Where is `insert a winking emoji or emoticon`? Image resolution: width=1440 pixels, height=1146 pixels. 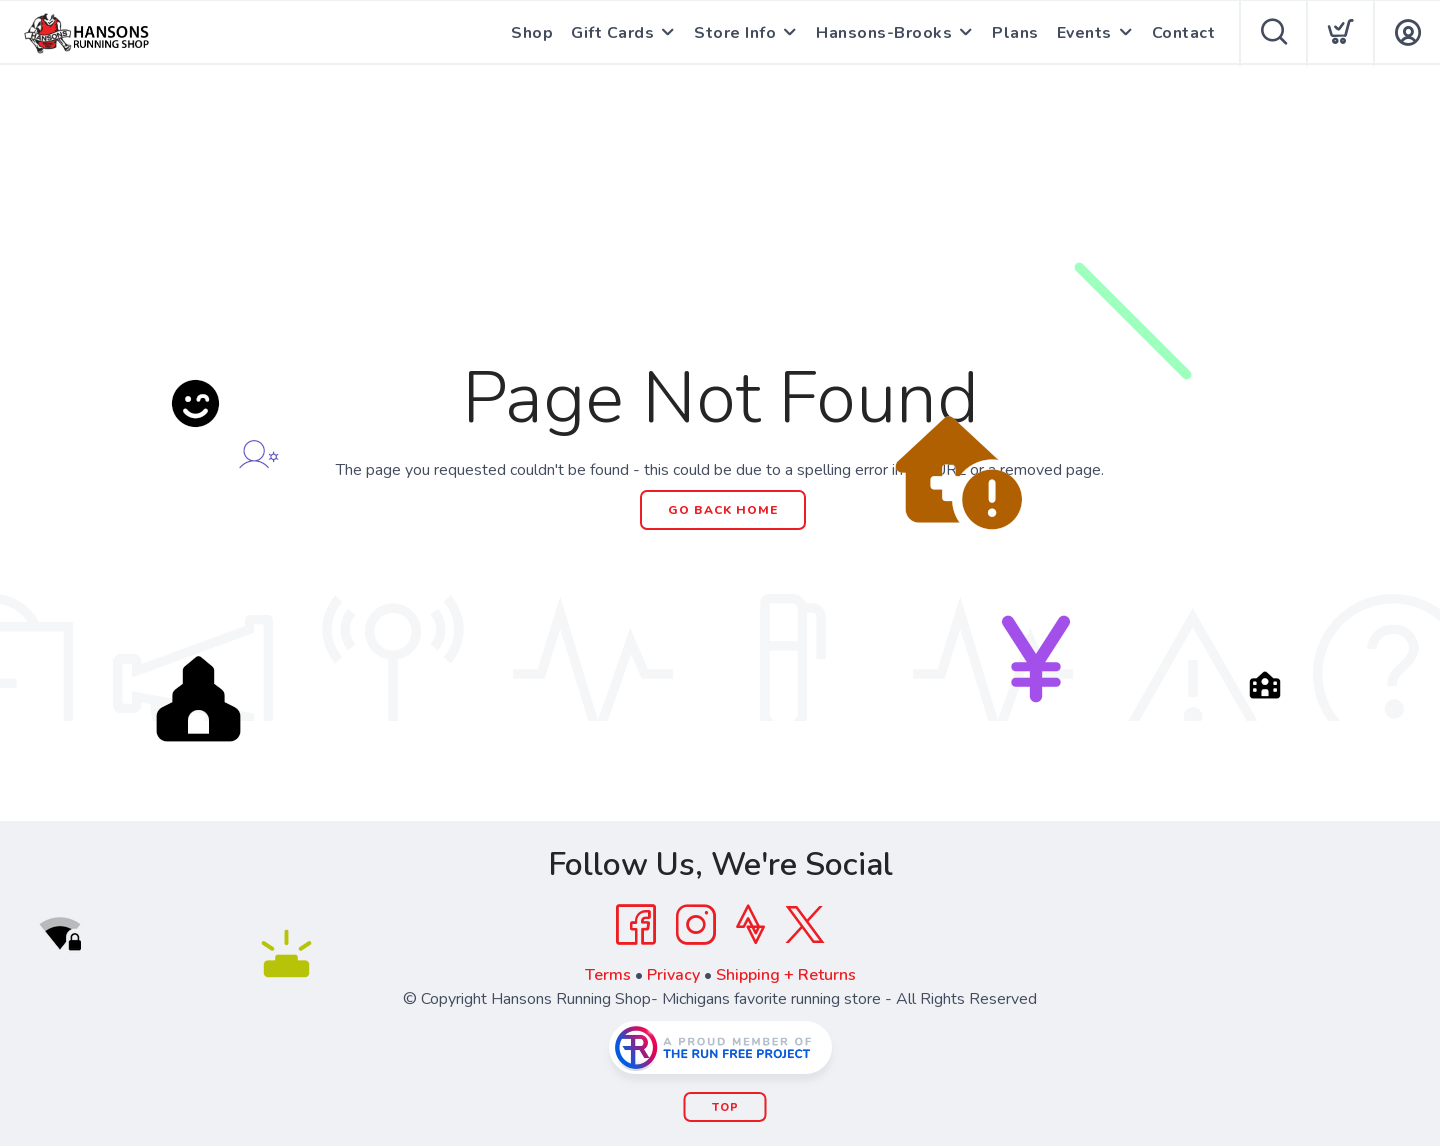
insert a winking emoji or emoticon is located at coordinates (195, 403).